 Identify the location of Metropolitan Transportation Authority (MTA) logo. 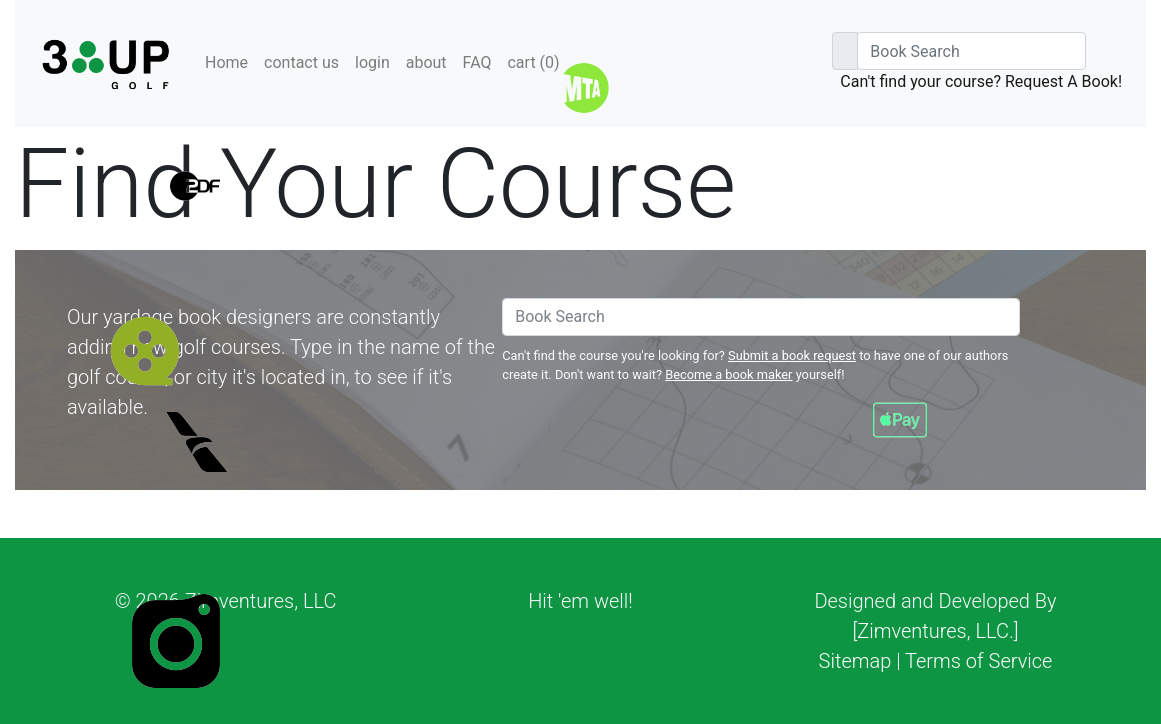
(586, 88).